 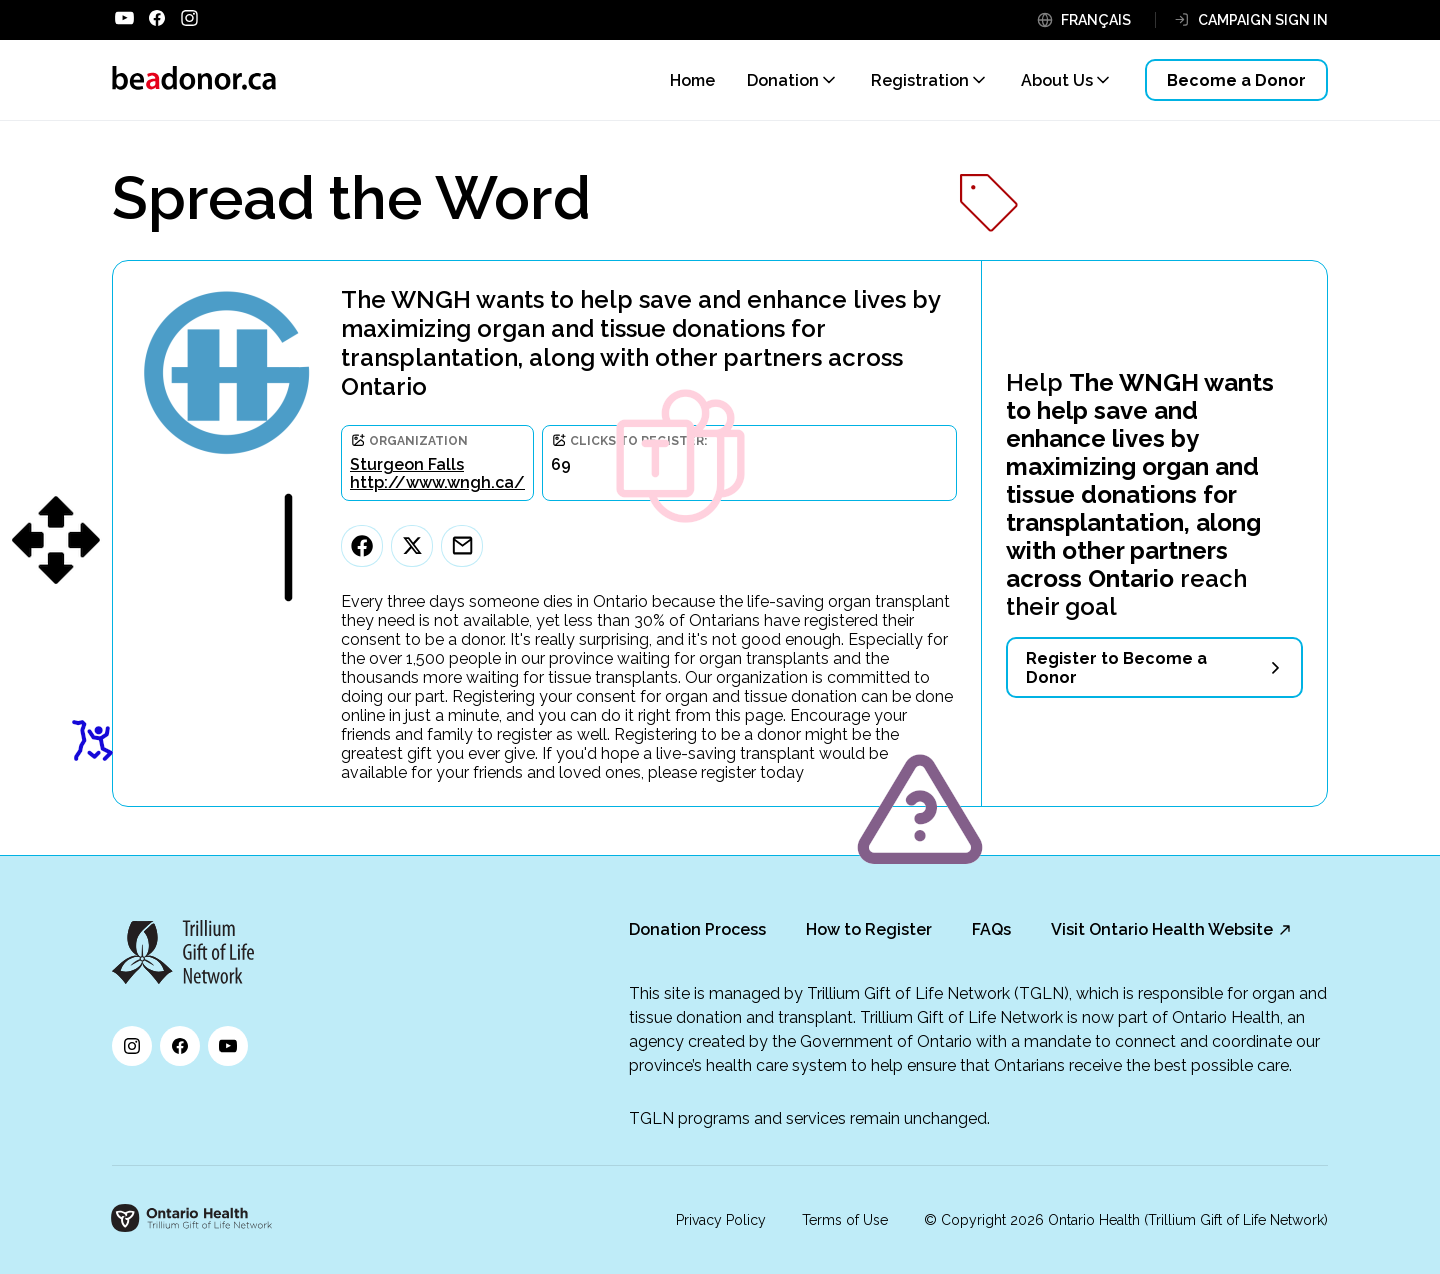 What do you see at coordinates (680, 458) in the screenshot?
I see `open microsoft teams` at bounding box center [680, 458].